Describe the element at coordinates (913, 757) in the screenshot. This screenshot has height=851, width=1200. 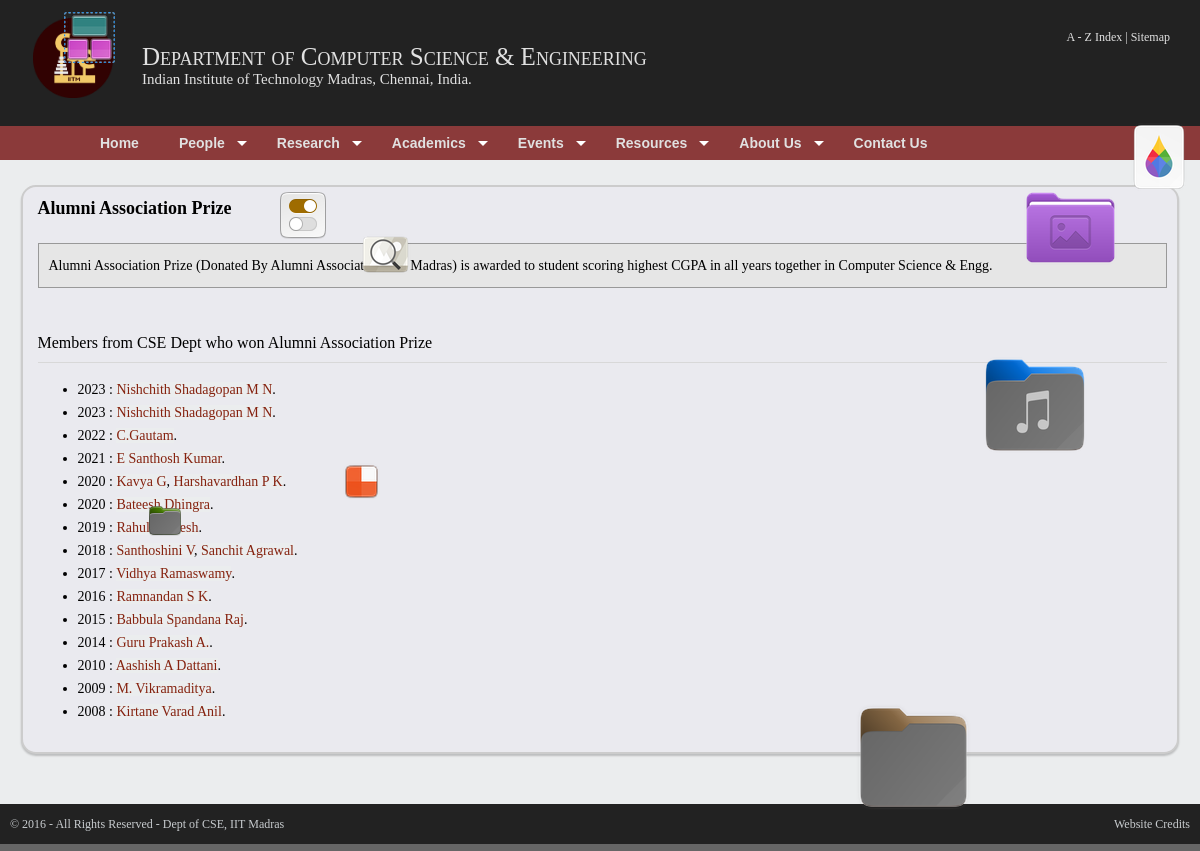
I see `open file folder` at that location.